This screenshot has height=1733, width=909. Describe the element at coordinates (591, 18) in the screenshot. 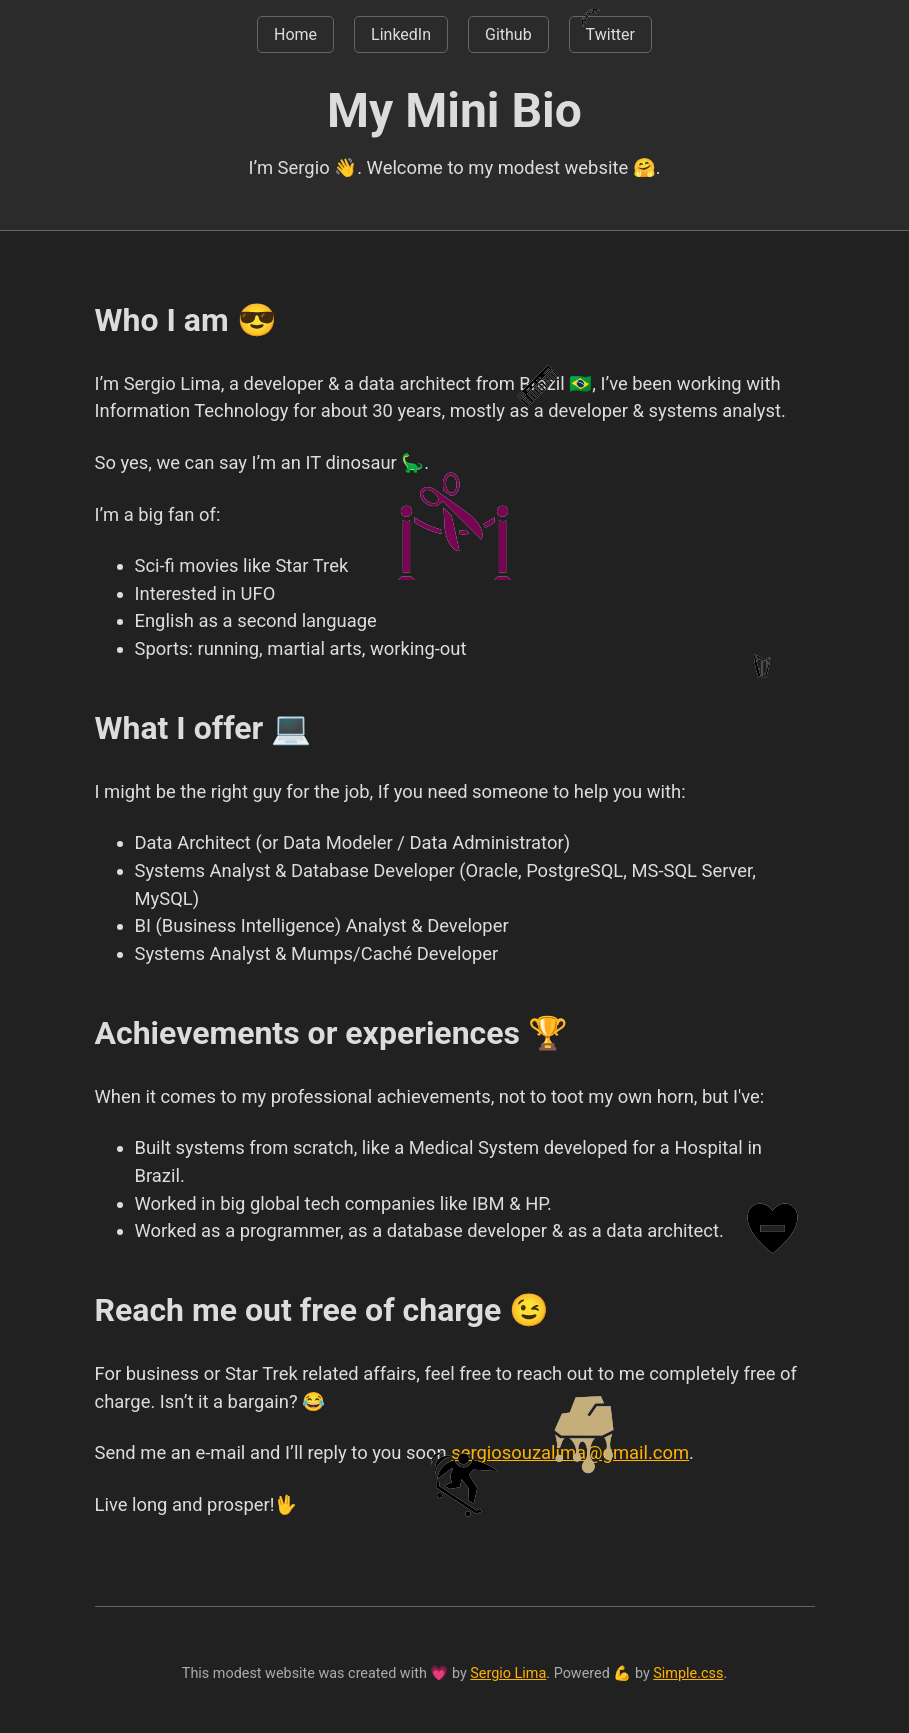

I see `select the bat'leth weapon in a game inventory` at that location.